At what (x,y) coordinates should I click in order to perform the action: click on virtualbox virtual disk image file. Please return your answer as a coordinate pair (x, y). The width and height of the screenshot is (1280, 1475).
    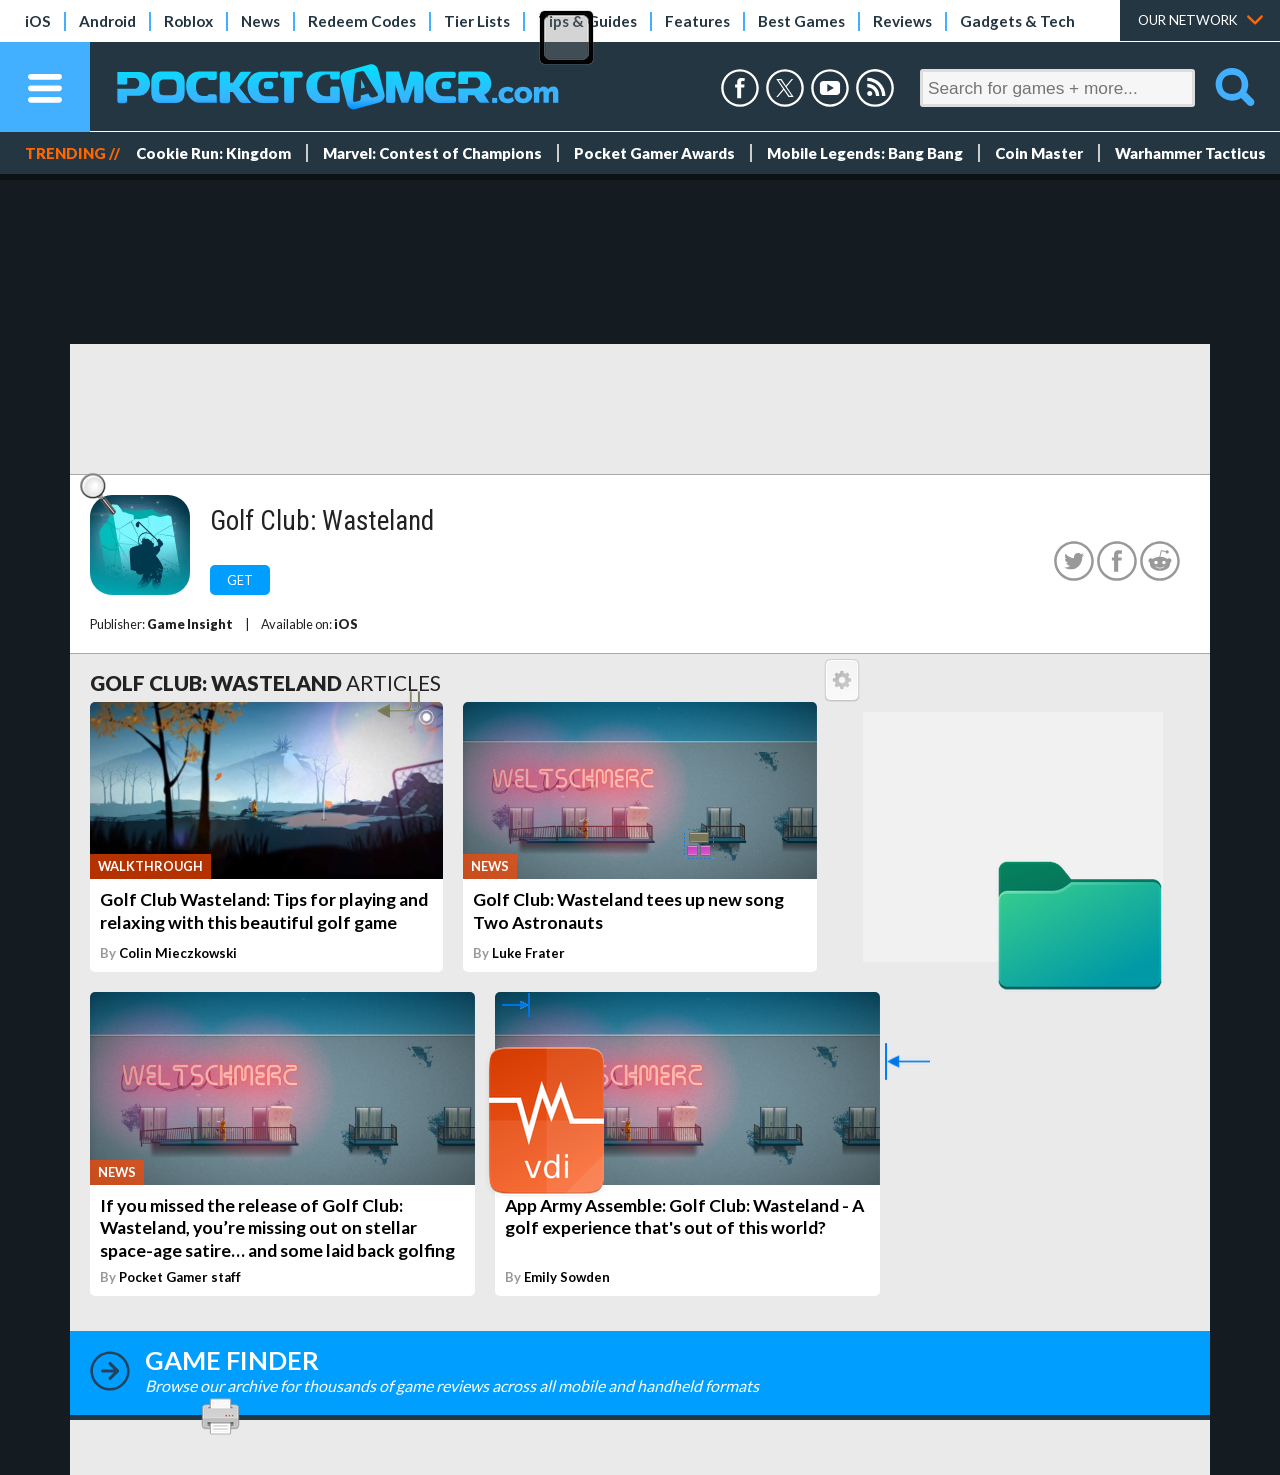
    Looking at the image, I should click on (546, 1120).